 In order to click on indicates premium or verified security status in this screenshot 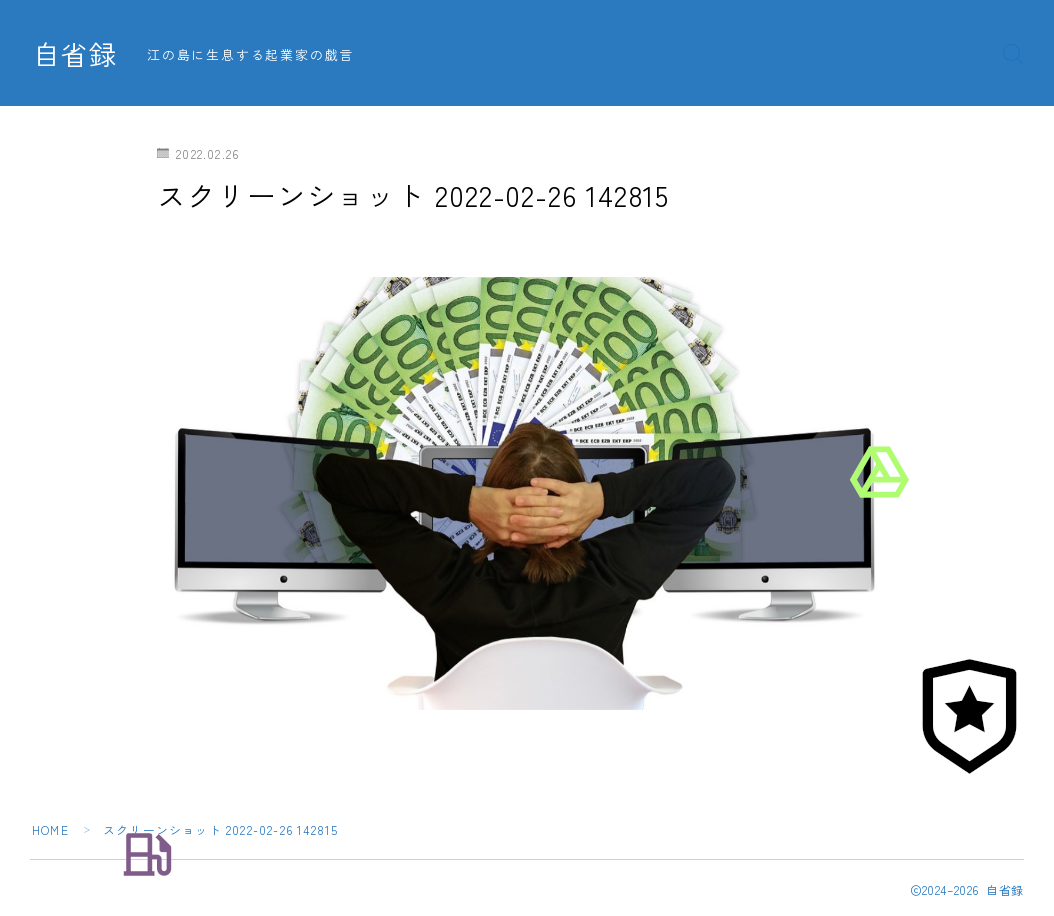, I will do `click(969, 716)`.